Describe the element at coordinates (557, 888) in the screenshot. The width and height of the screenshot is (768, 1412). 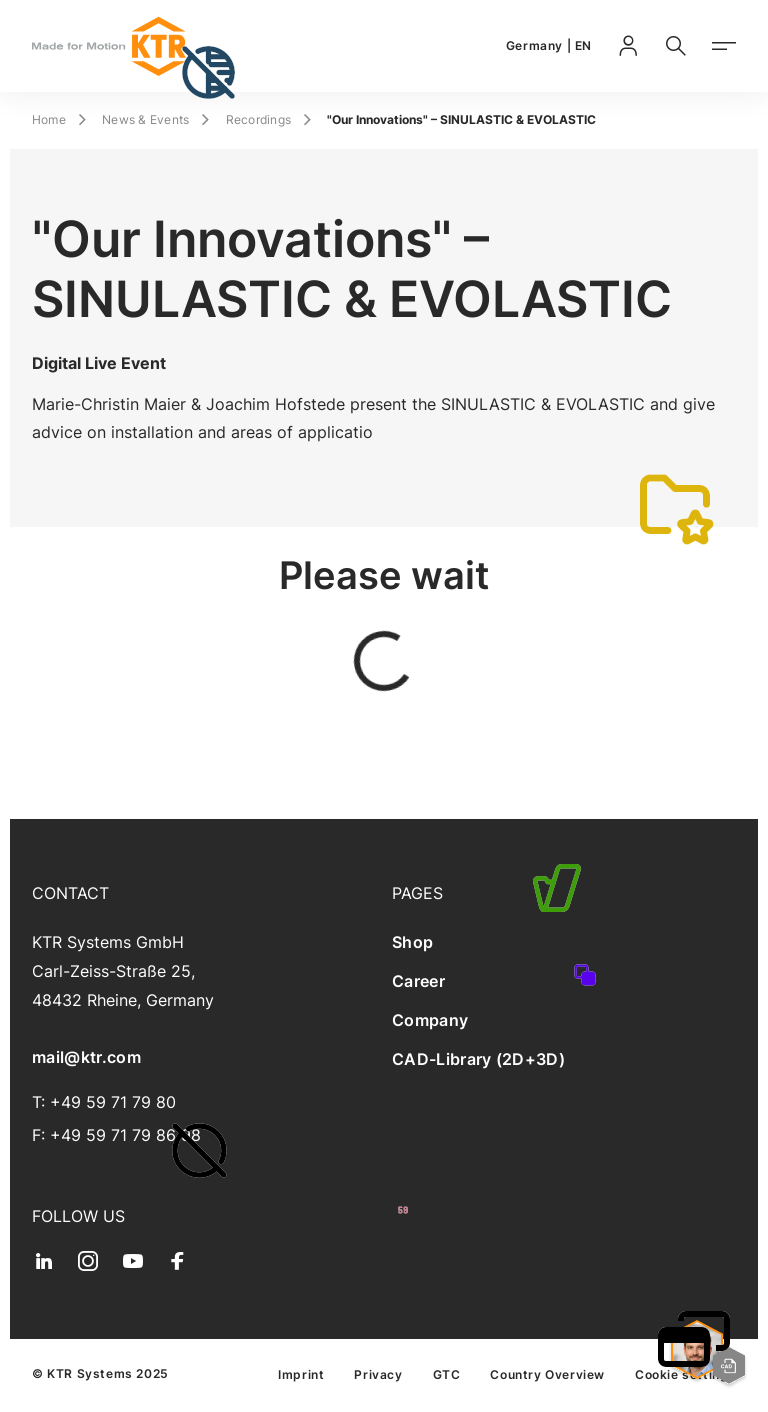
I see `open kbin social platform` at that location.